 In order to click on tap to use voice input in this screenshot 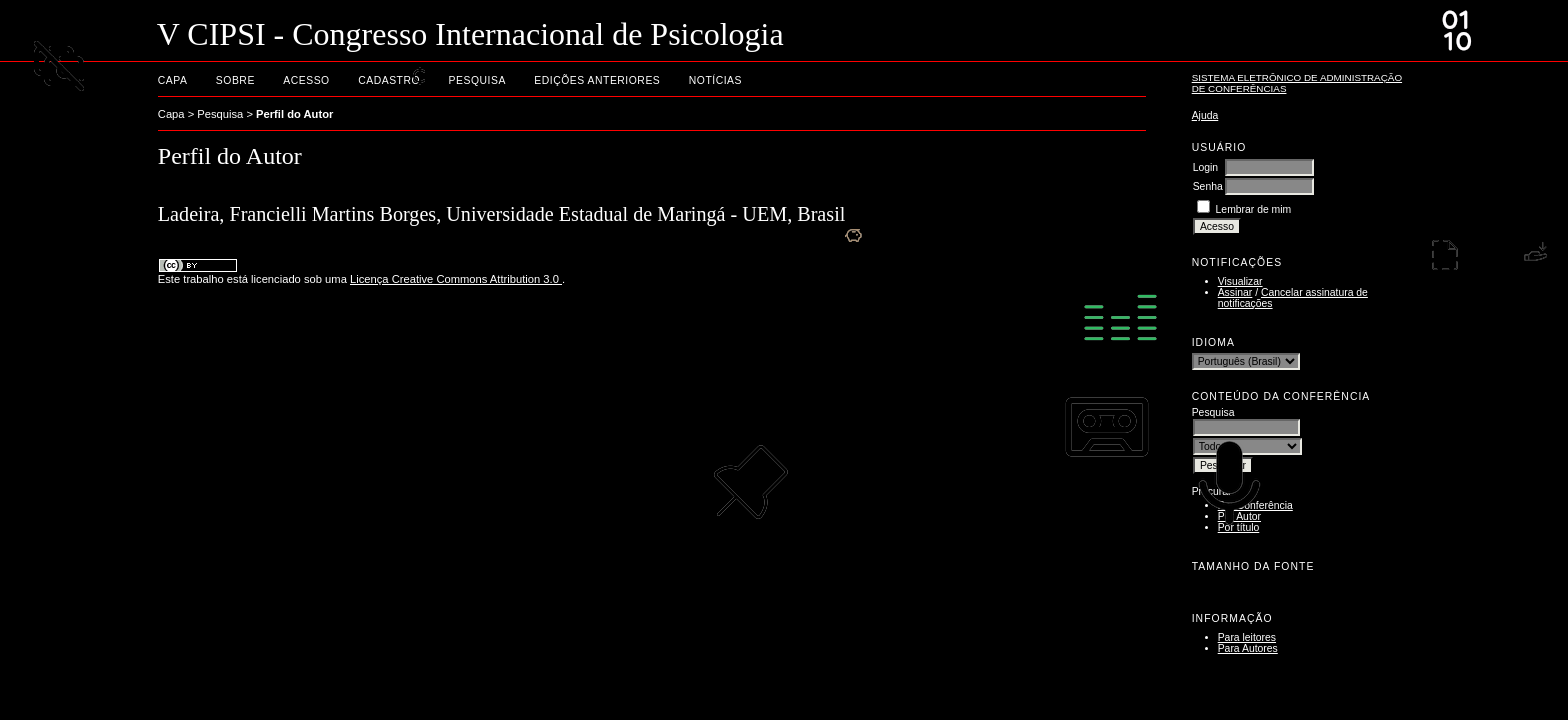, I will do `click(1229, 480)`.